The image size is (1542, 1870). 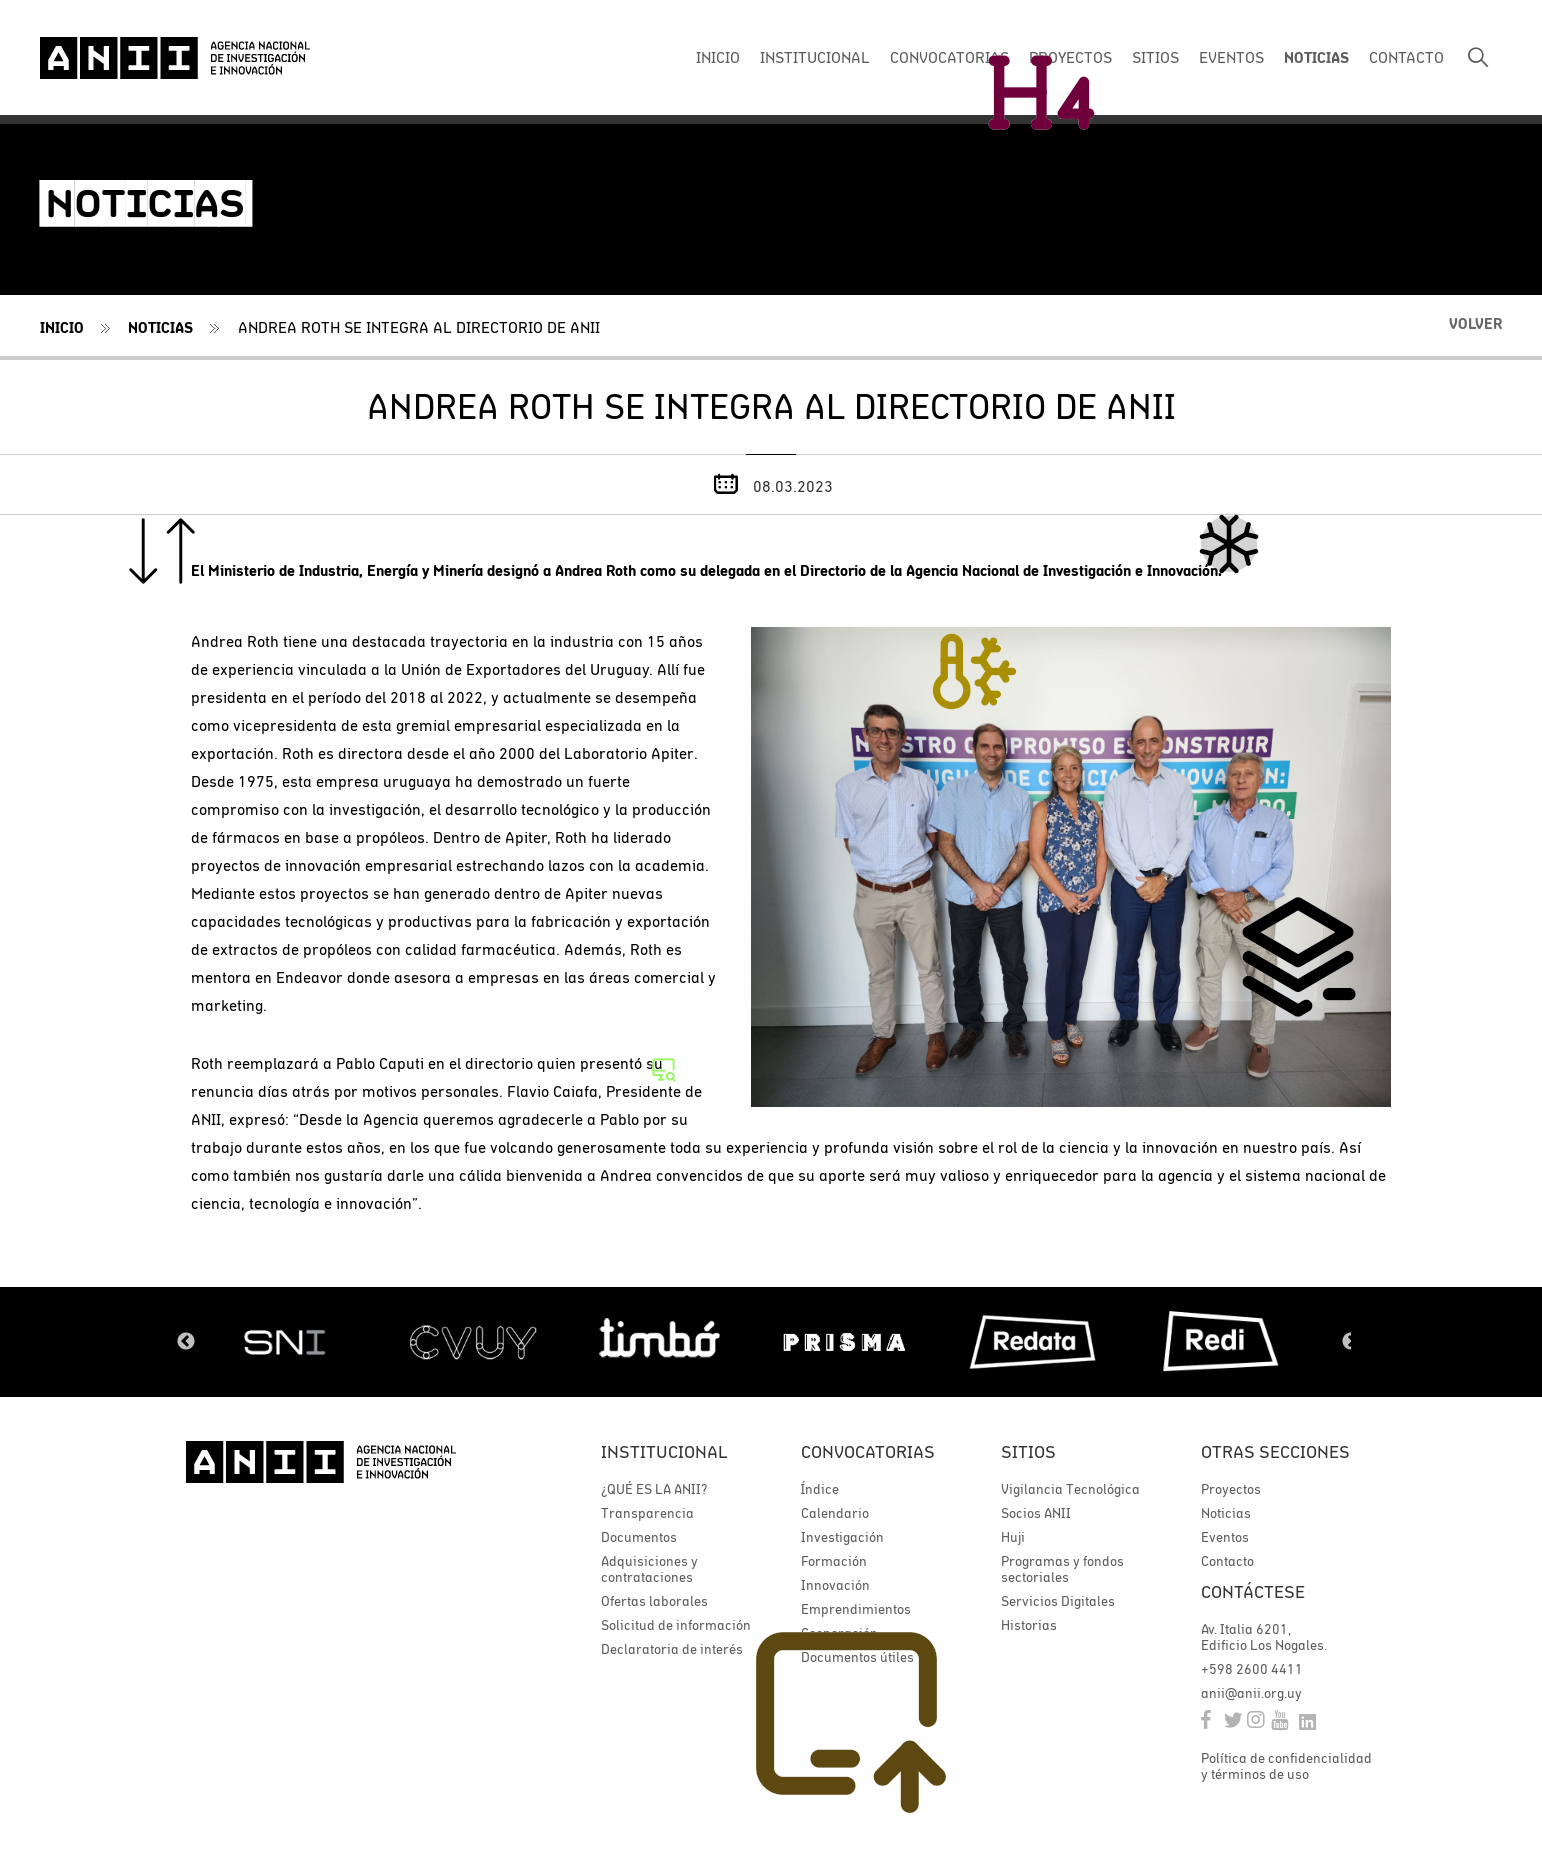 What do you see at coordinates (846, 1713) in the screenshot?
I see `upload content to tablet device` at bounding box center [846, 1713].